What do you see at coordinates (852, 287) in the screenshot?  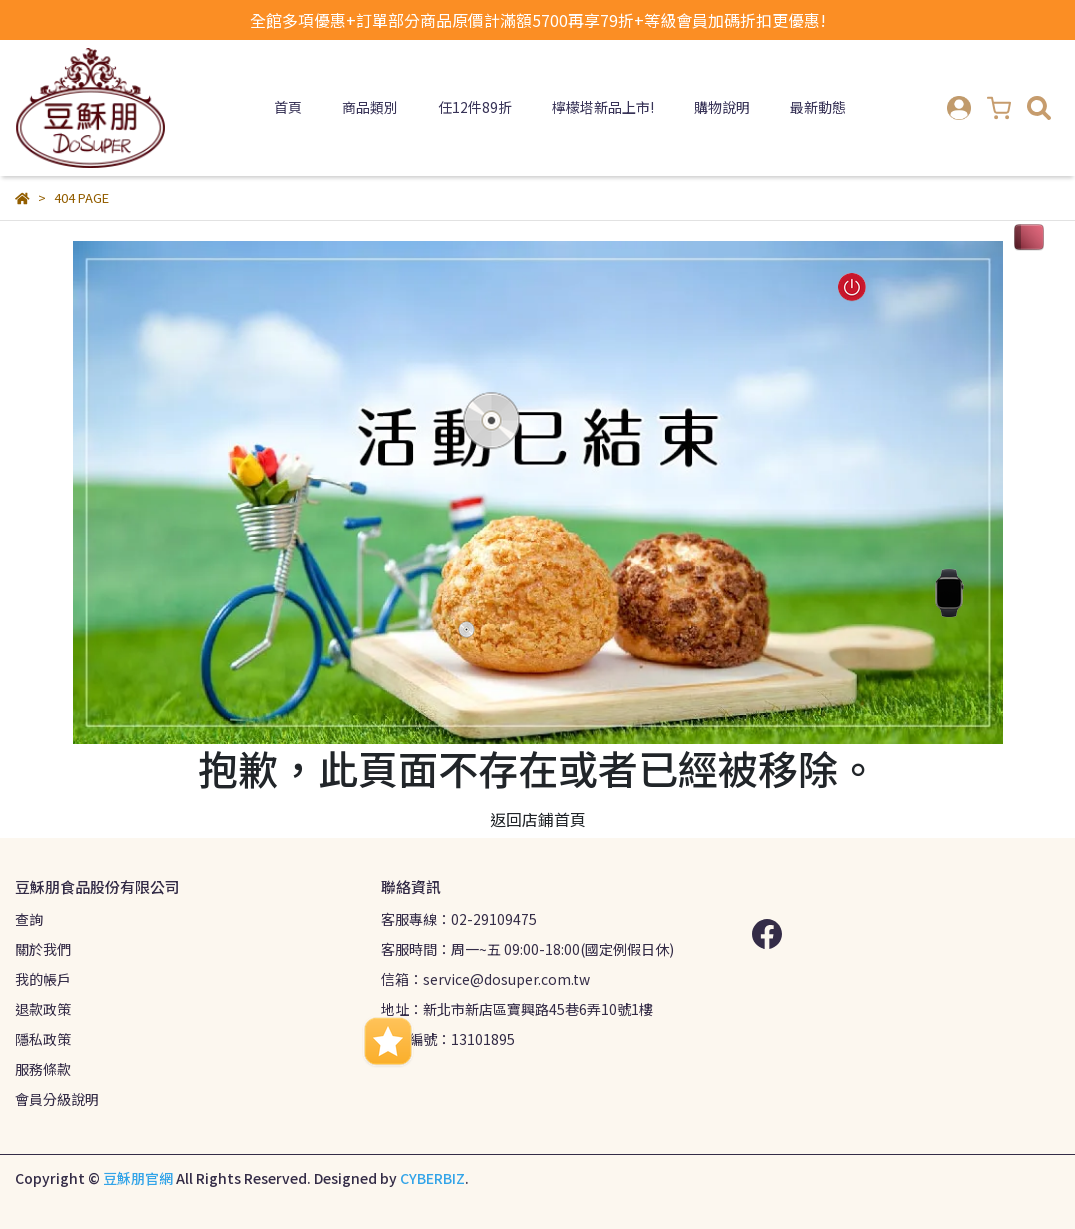 I see `shut down or power off the system` at bounding box center [852, 287].